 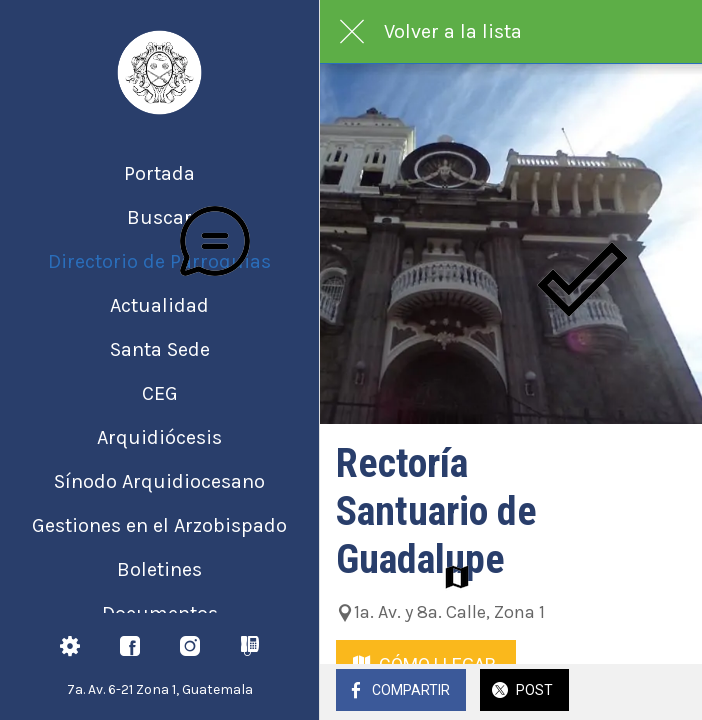 I want to click on open chat or messaging, so click(x=215, y=241).